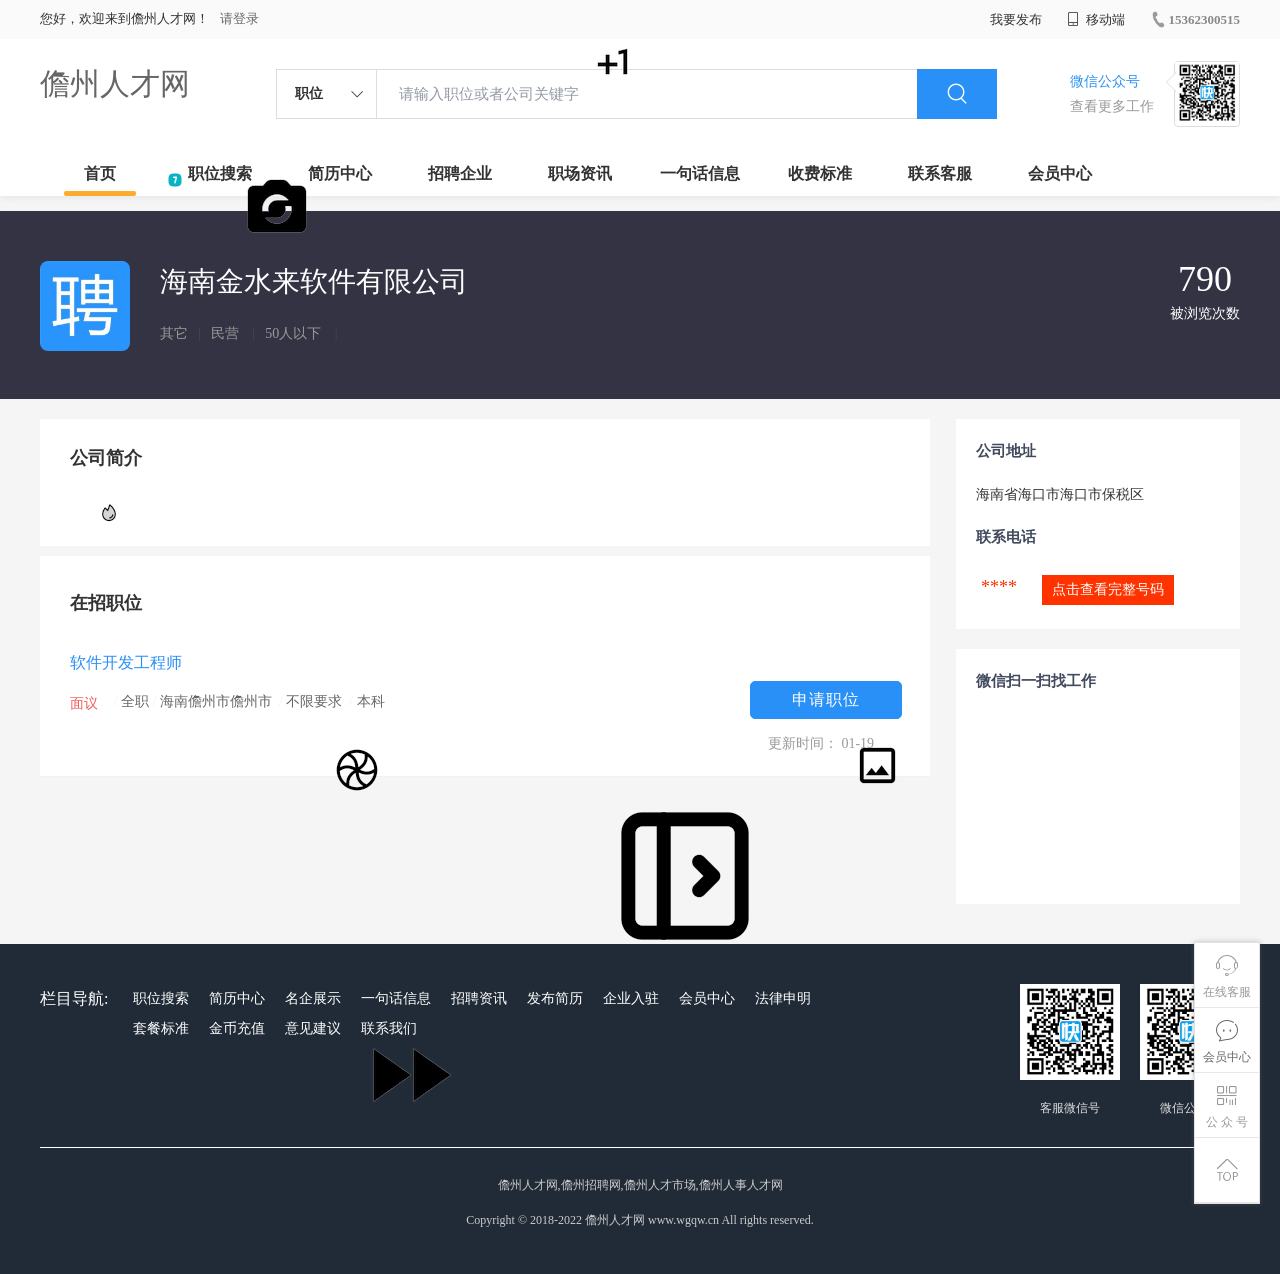 This screenshot has height=1274, width=1280. What do you see at coordinates (409, 1075) in the screenshot?
I see `skip forward in media playback` at bounding box center [409, 1075].